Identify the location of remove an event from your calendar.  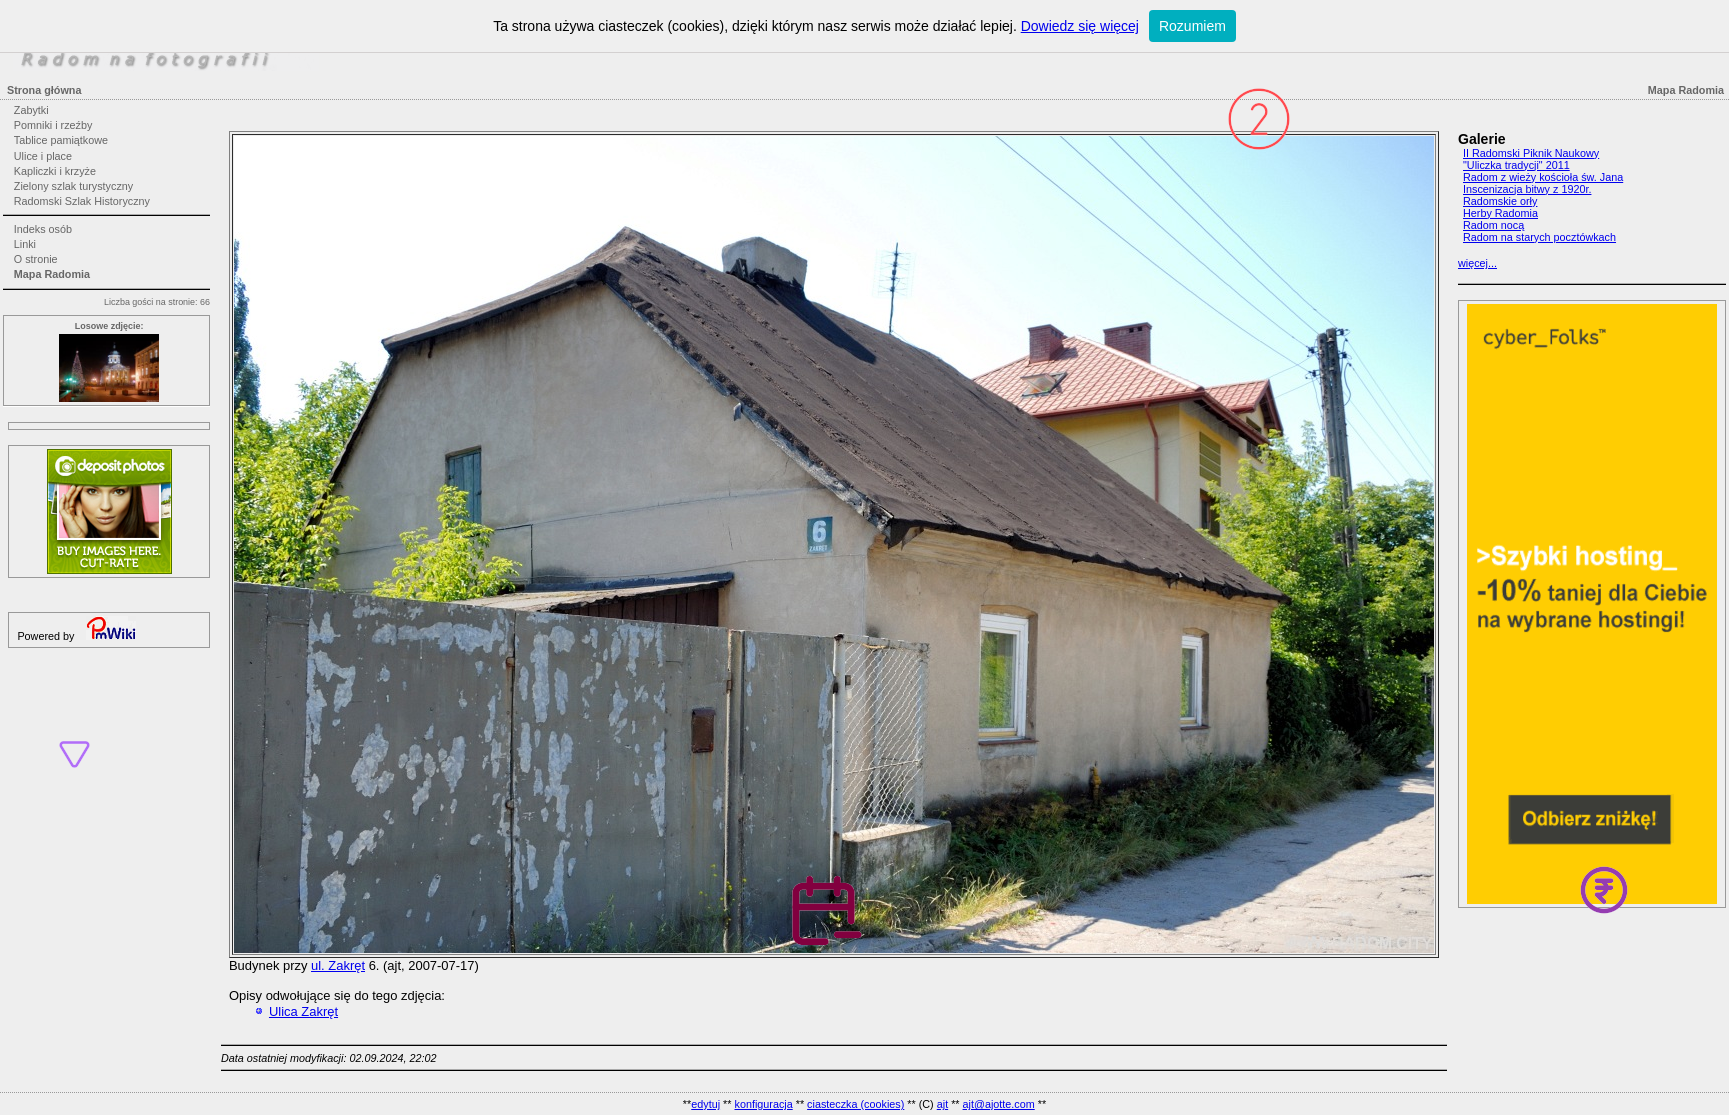
(823, 910).